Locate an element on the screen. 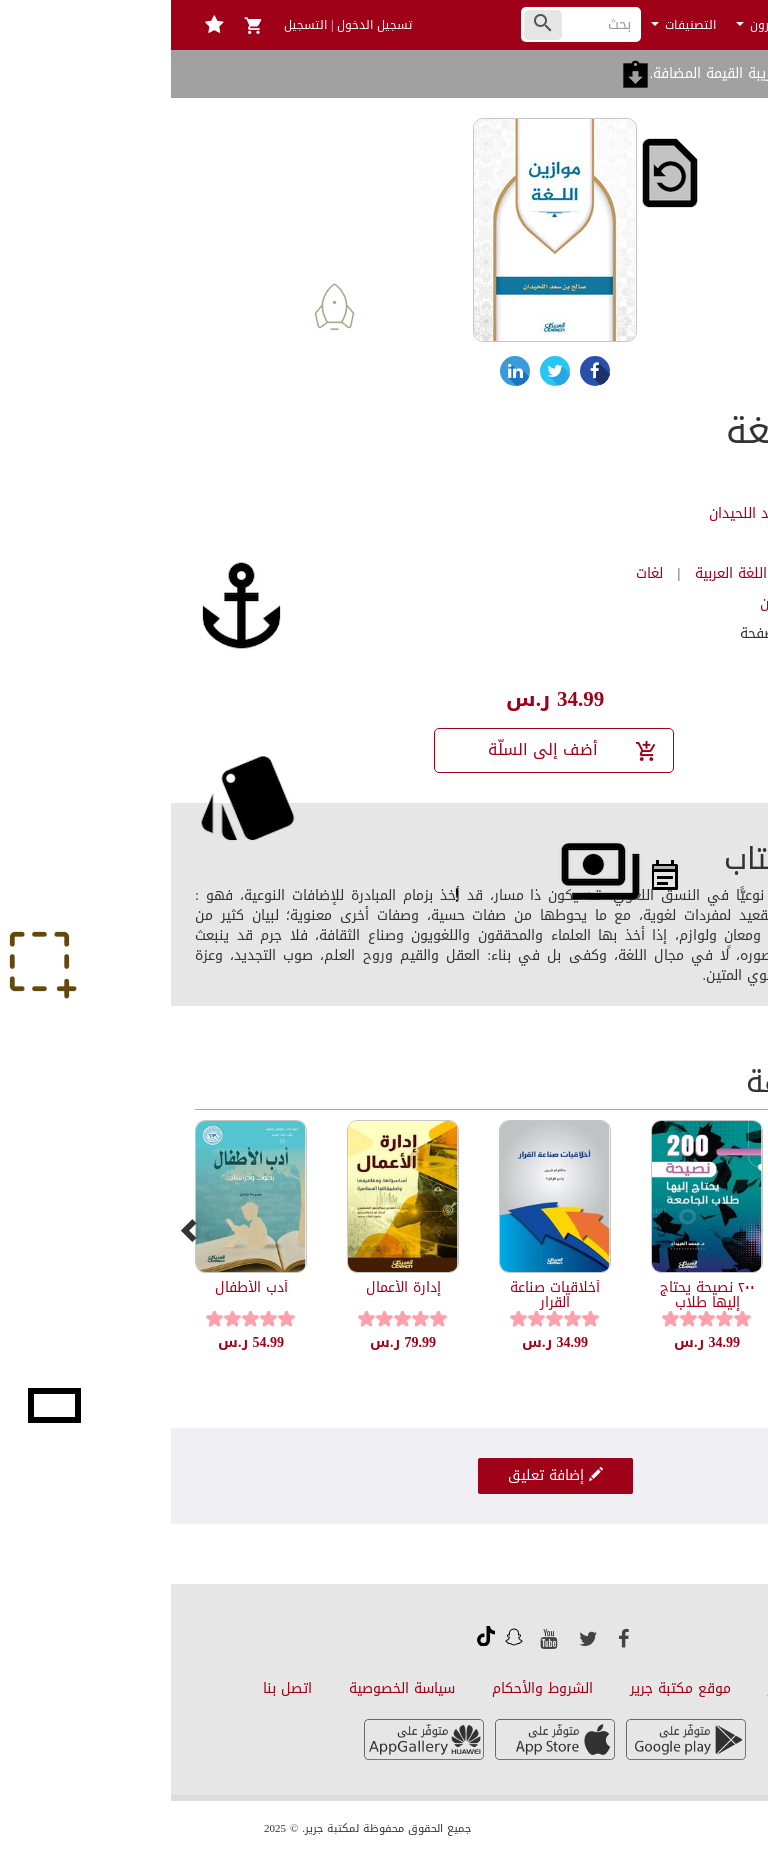  restore a previous version of a document is located at coordinates (670, 173).